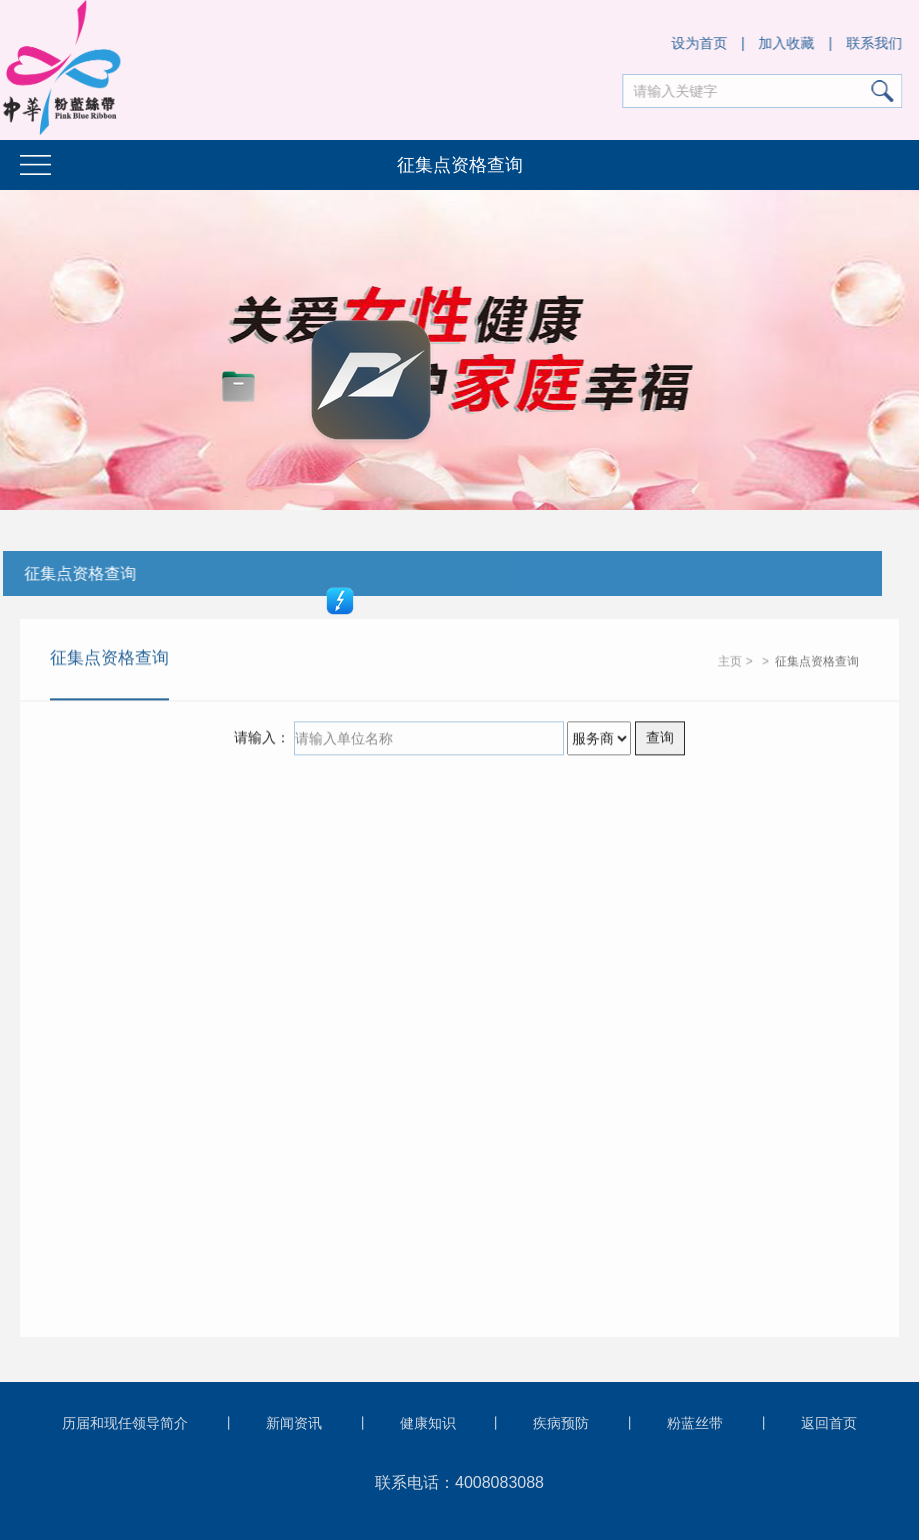 Image resolution: width=919 pixels, height=1540 pixels. What do you see at coordinates (371, 380) in the screenshot?
I see `launch need for speed no limits game` at bounding box center [371, 380].